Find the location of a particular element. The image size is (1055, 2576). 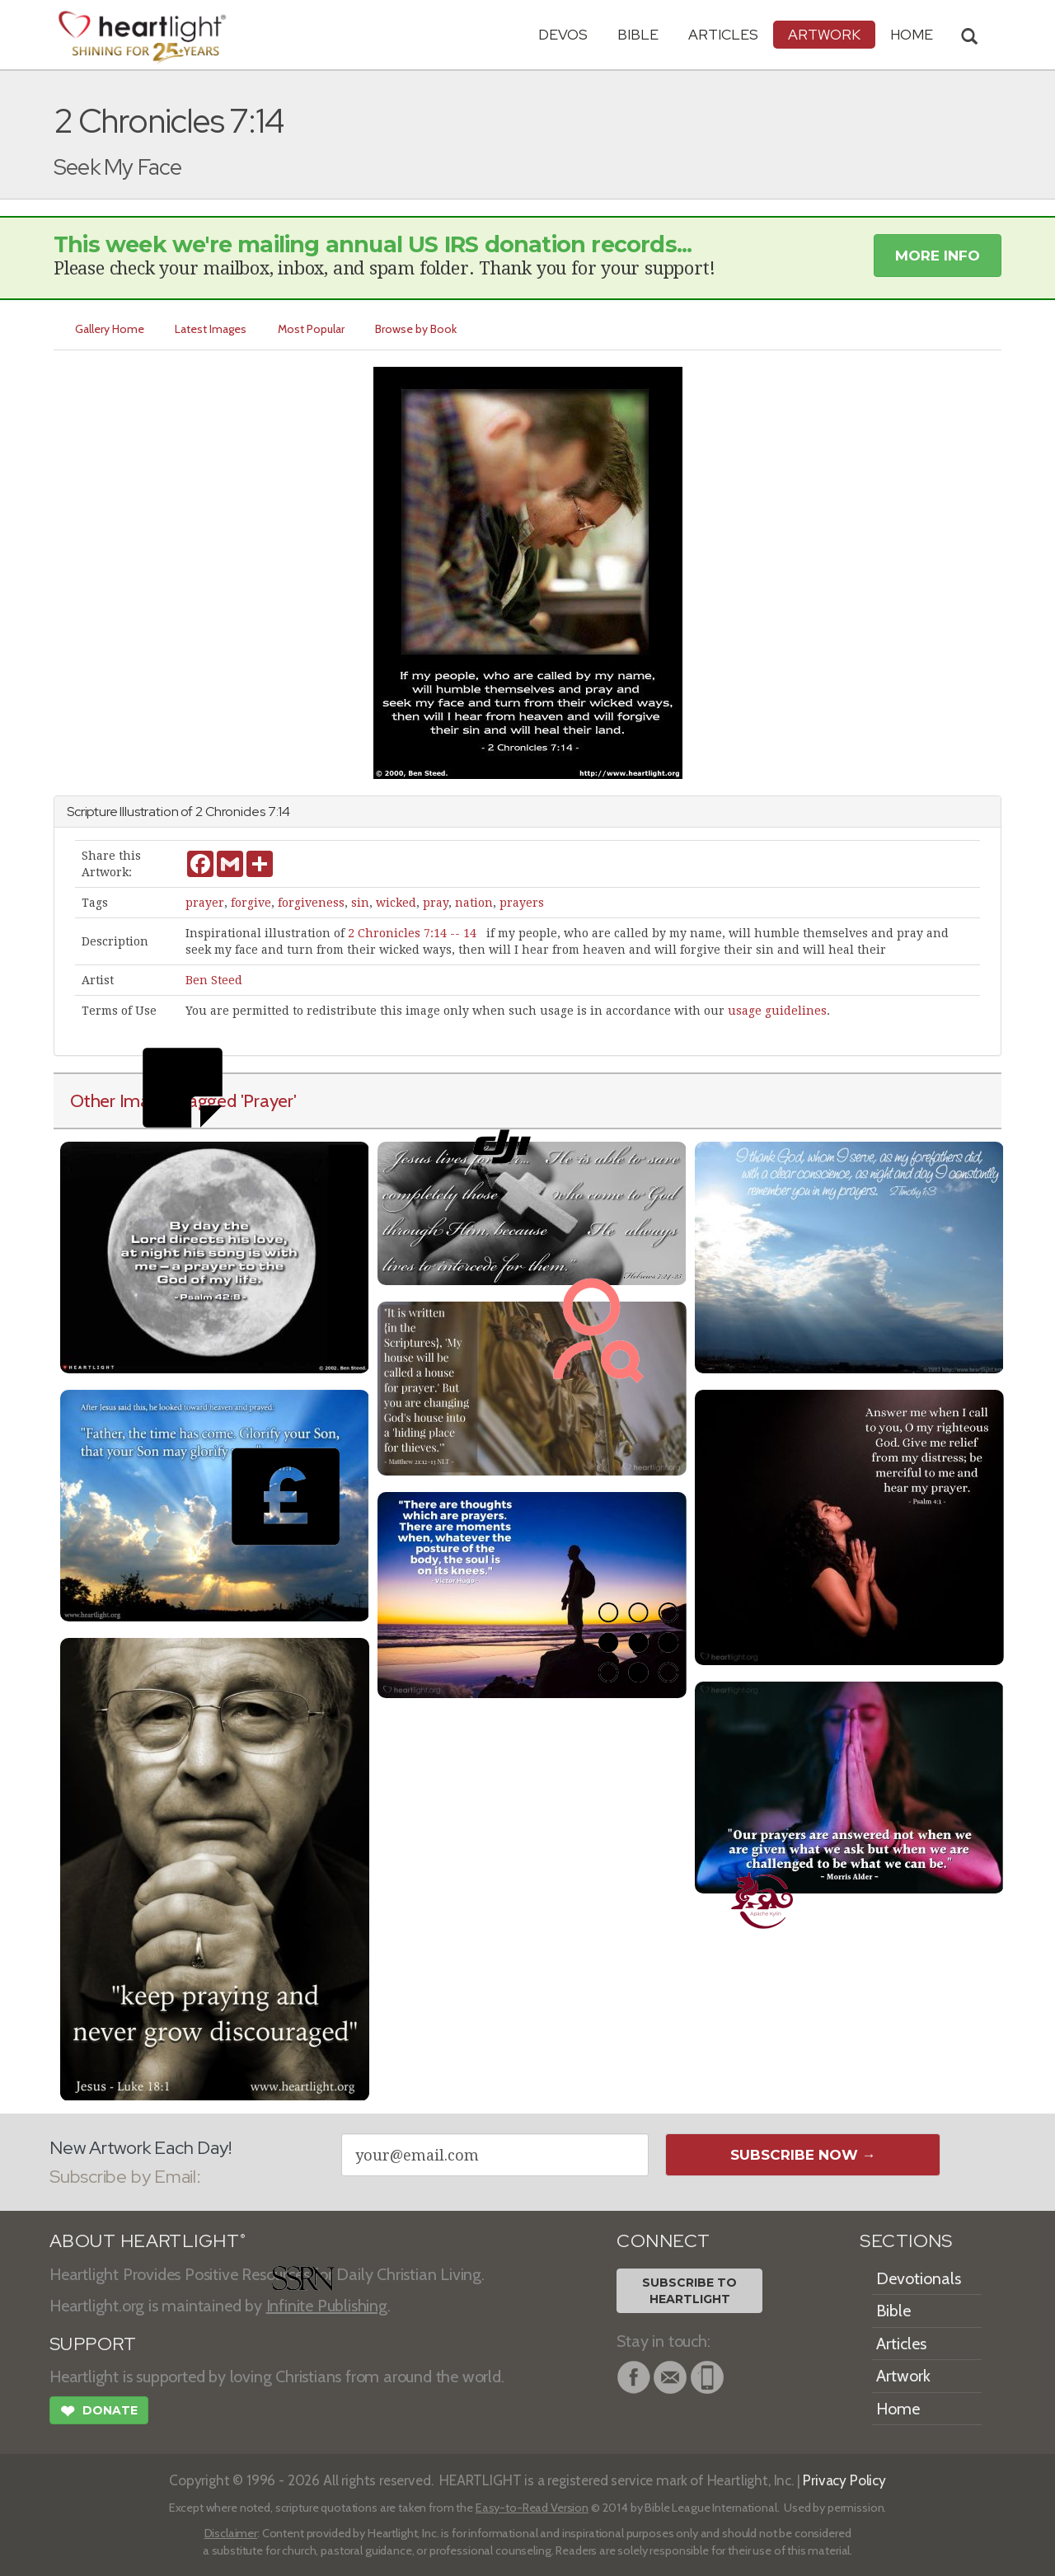

Apache Kylin project logo is located at coordinates (762, 1900).